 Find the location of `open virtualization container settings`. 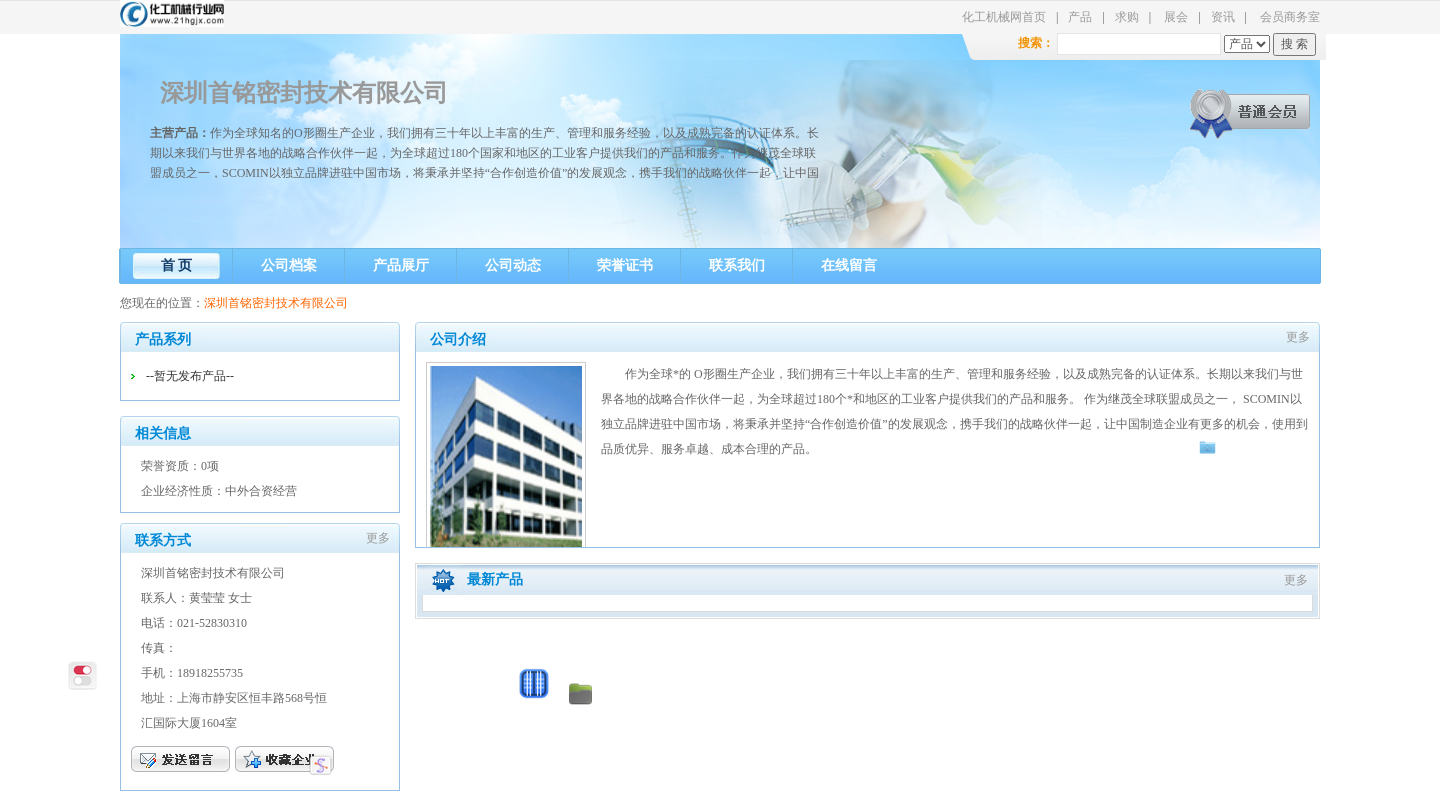

open virtualization container settings is located at coordinates (534, 684).